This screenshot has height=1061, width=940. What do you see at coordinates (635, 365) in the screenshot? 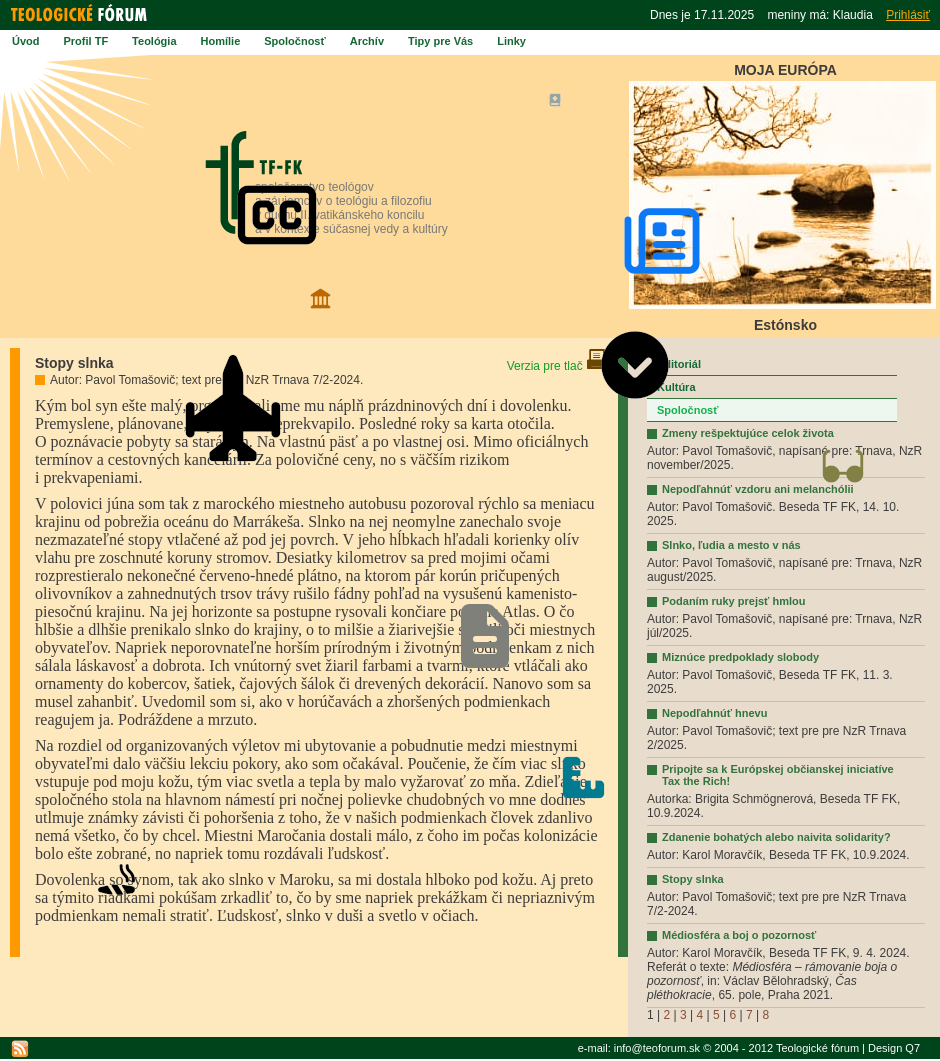
I see `expand to show more content` at bounding box center [635, 365].